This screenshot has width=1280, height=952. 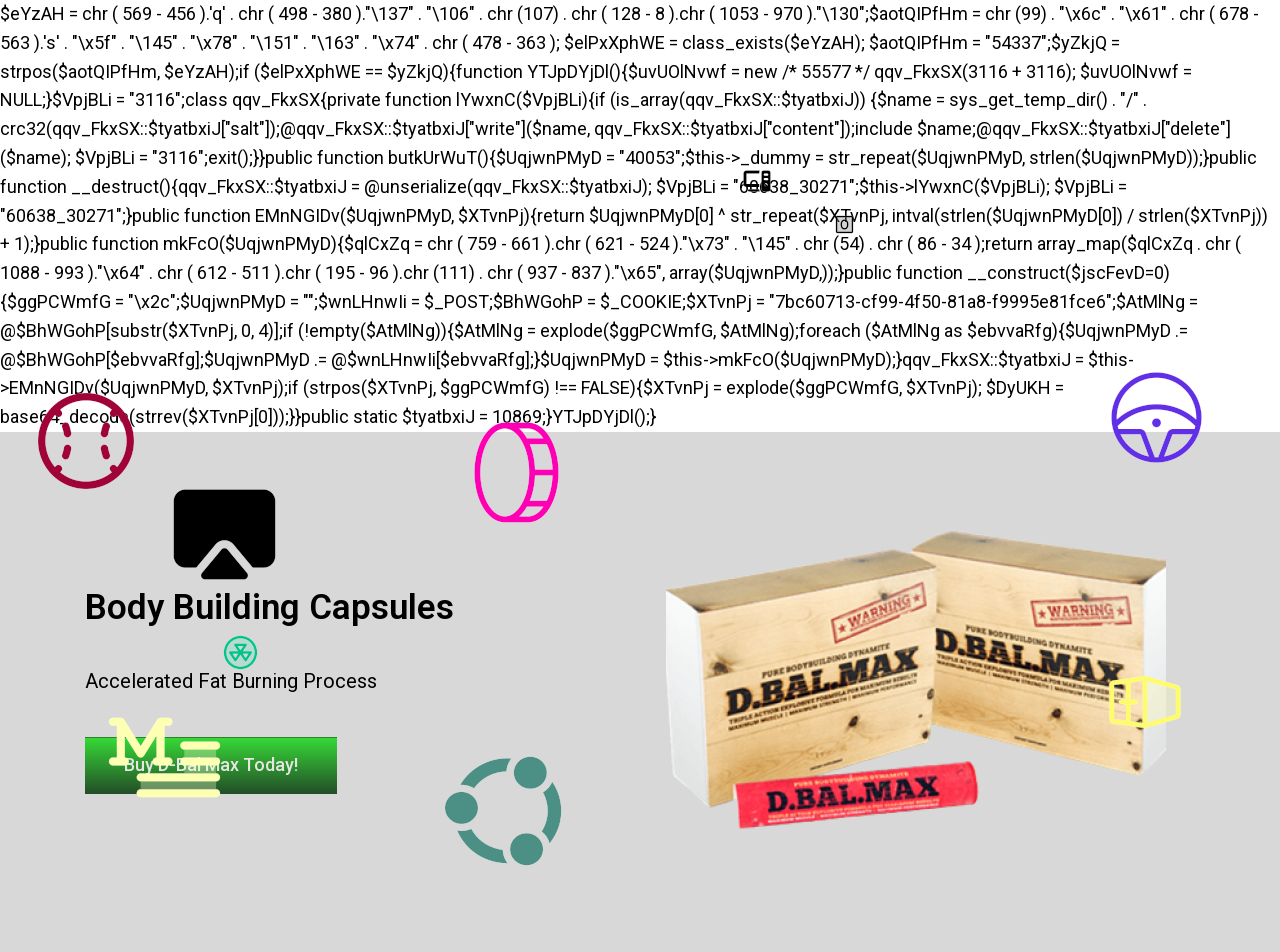 I want to click on access desktop computer settings, so click(x=757, y=181).